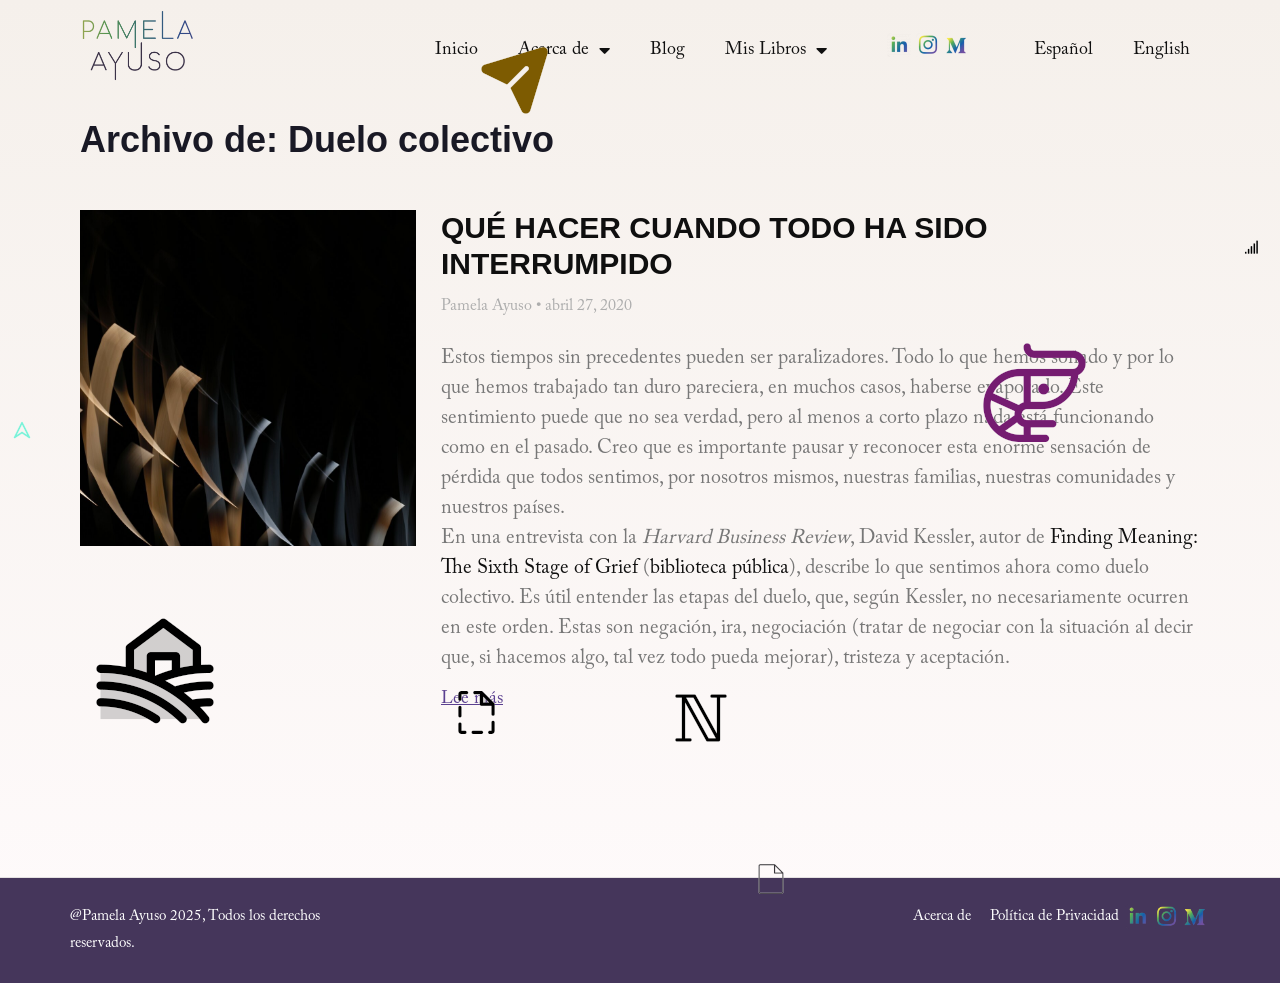  Describe the element at coordinates (155, 673) in the screenshot. I see `access farm or agricultural settings` at that location.